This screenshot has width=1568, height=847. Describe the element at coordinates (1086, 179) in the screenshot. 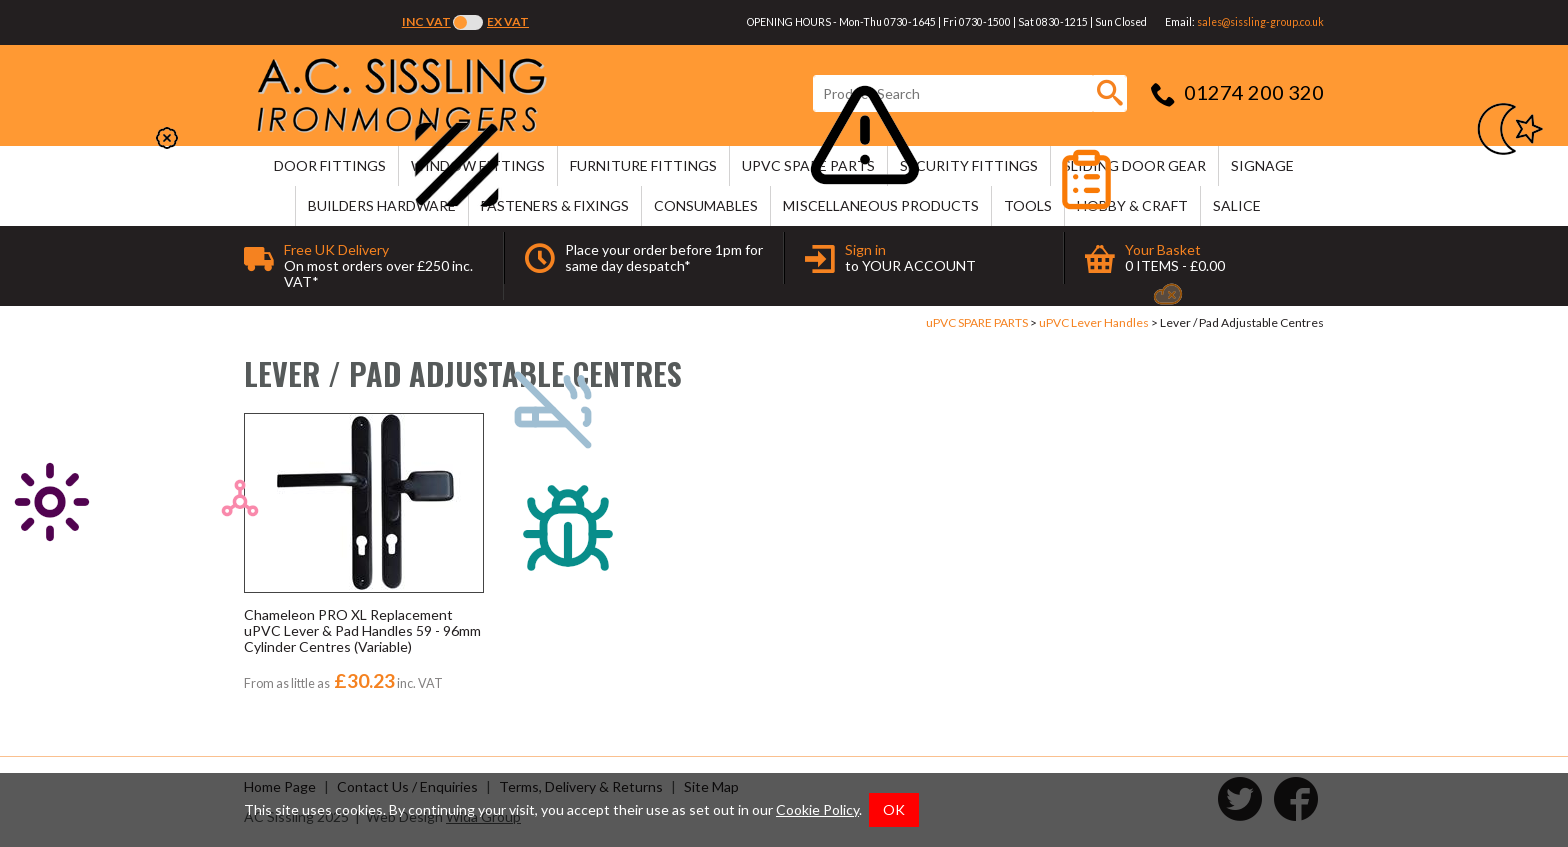

I see `view task list or checklist` at that location.